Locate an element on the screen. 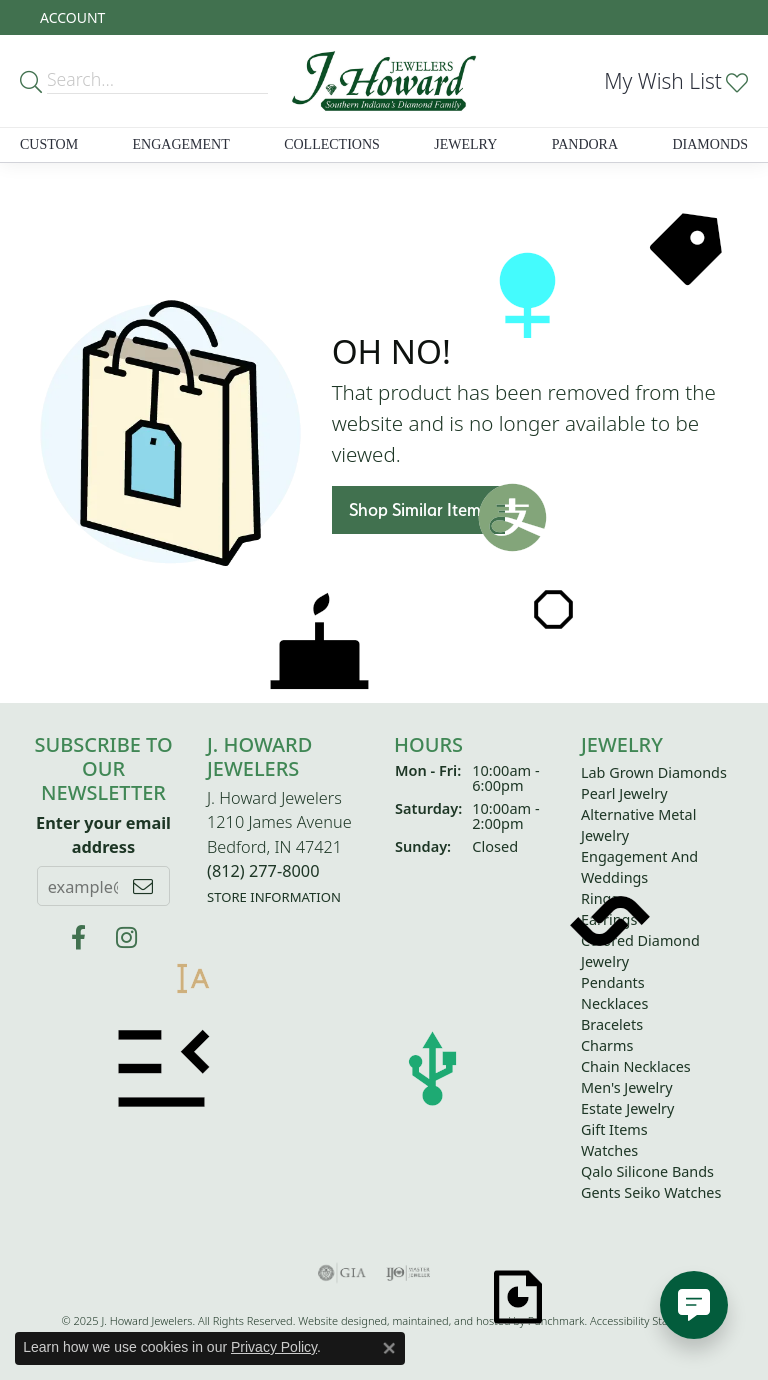  semaphore ci logo is located at coordinates (610, 921).